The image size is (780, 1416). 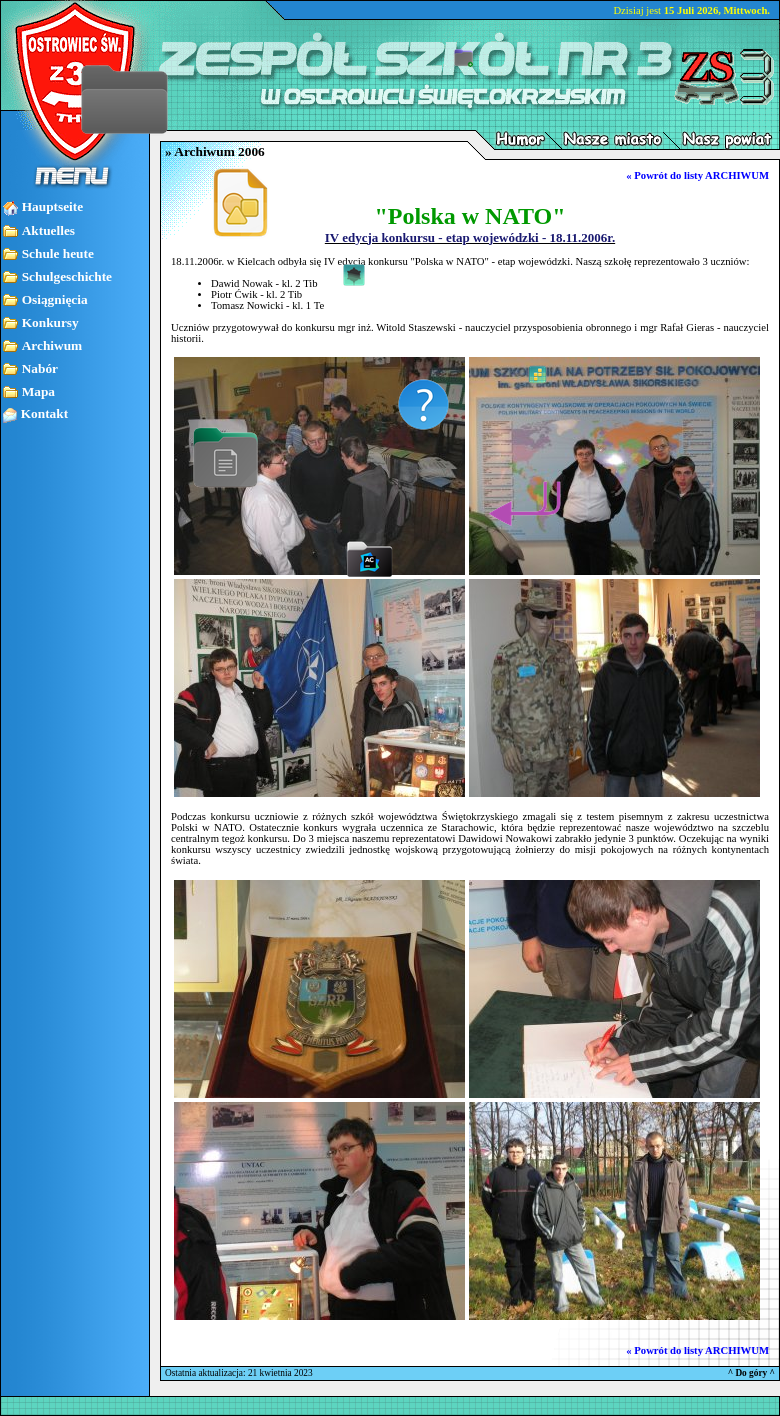 What do you see at coordinates (240, 202) in the screenshot?
I see `open an opendocument graphics template file` at bounding box center [240, 202].